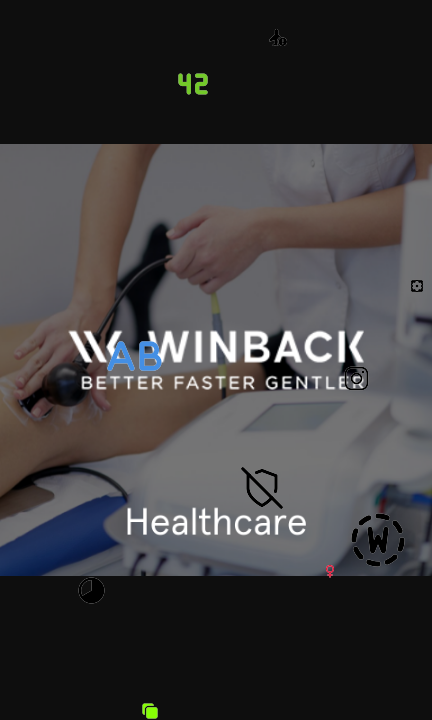  Describe the element at coordinates (277, 37) in the screenshot. I see `flight alert or travel warning notification` at that location.